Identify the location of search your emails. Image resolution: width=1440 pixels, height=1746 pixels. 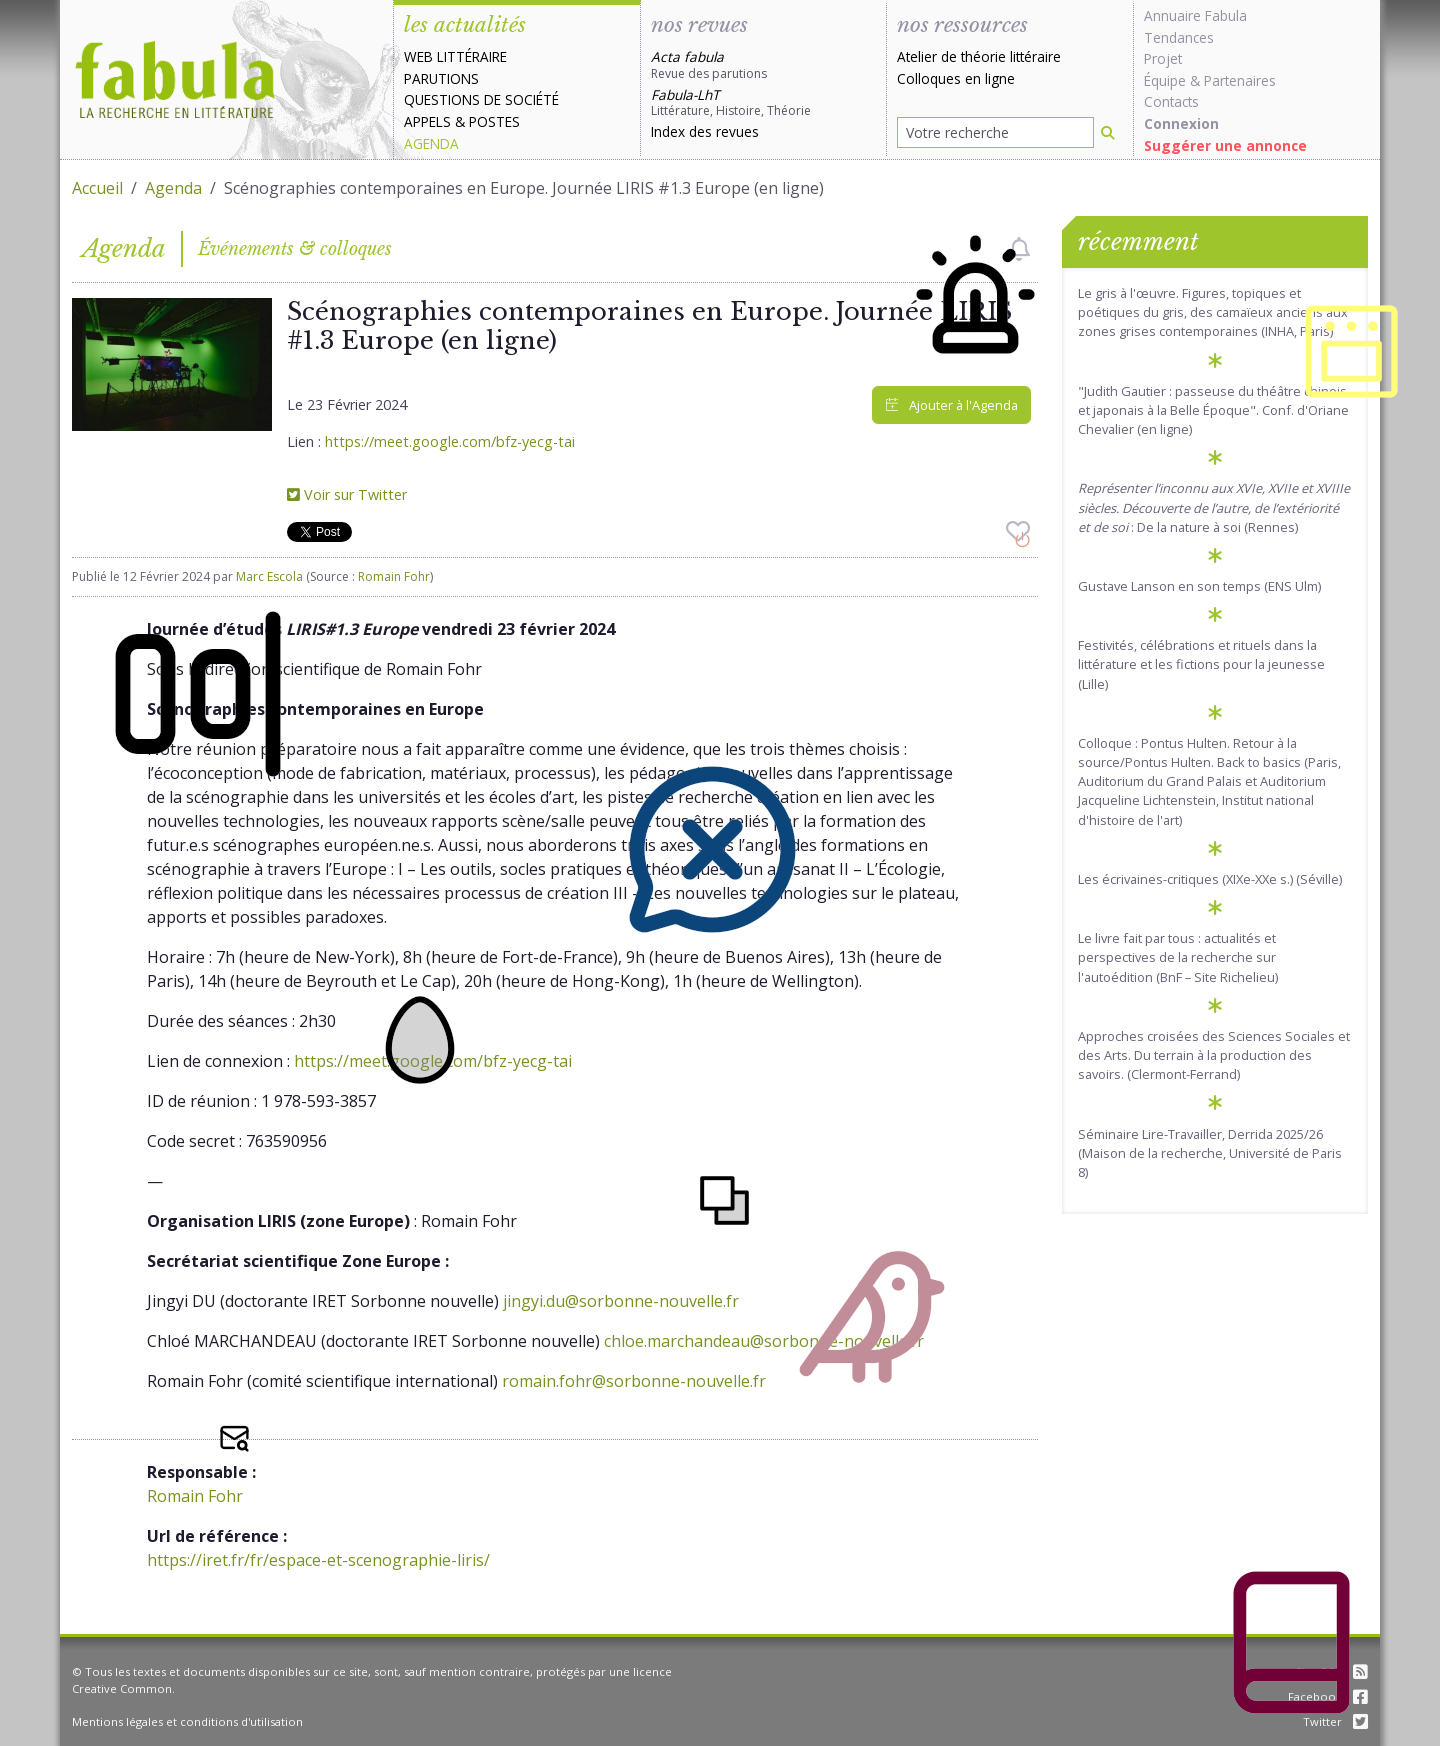
(234, 1437).